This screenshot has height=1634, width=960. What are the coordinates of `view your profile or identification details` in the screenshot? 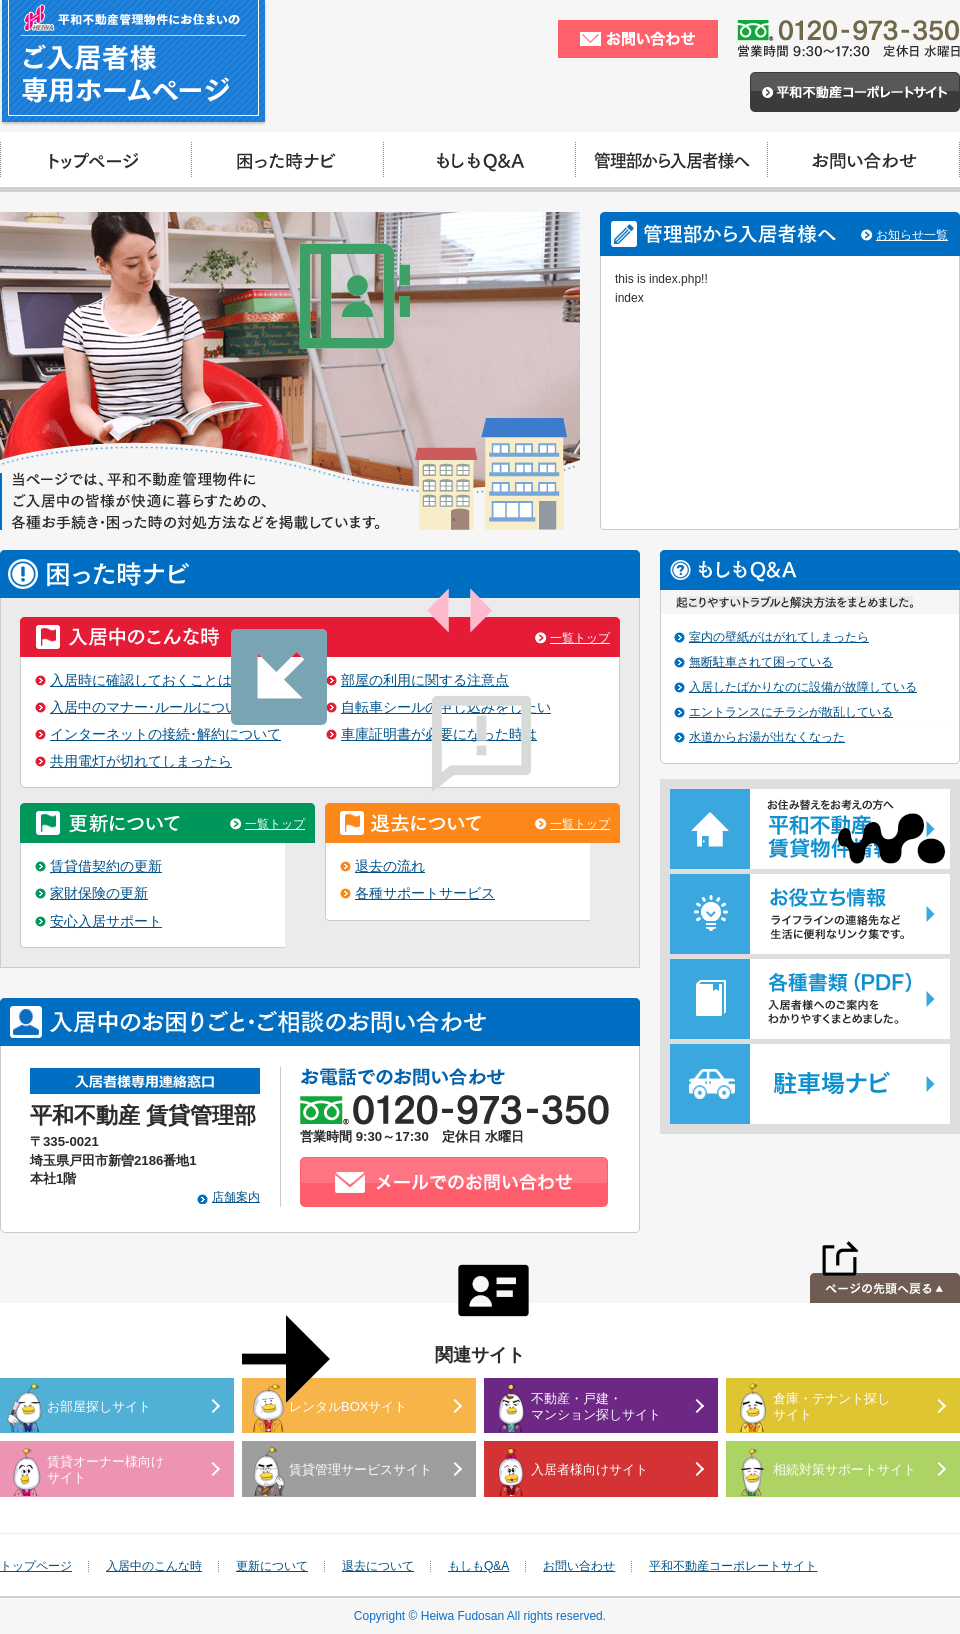 It's located at (493, 1290).